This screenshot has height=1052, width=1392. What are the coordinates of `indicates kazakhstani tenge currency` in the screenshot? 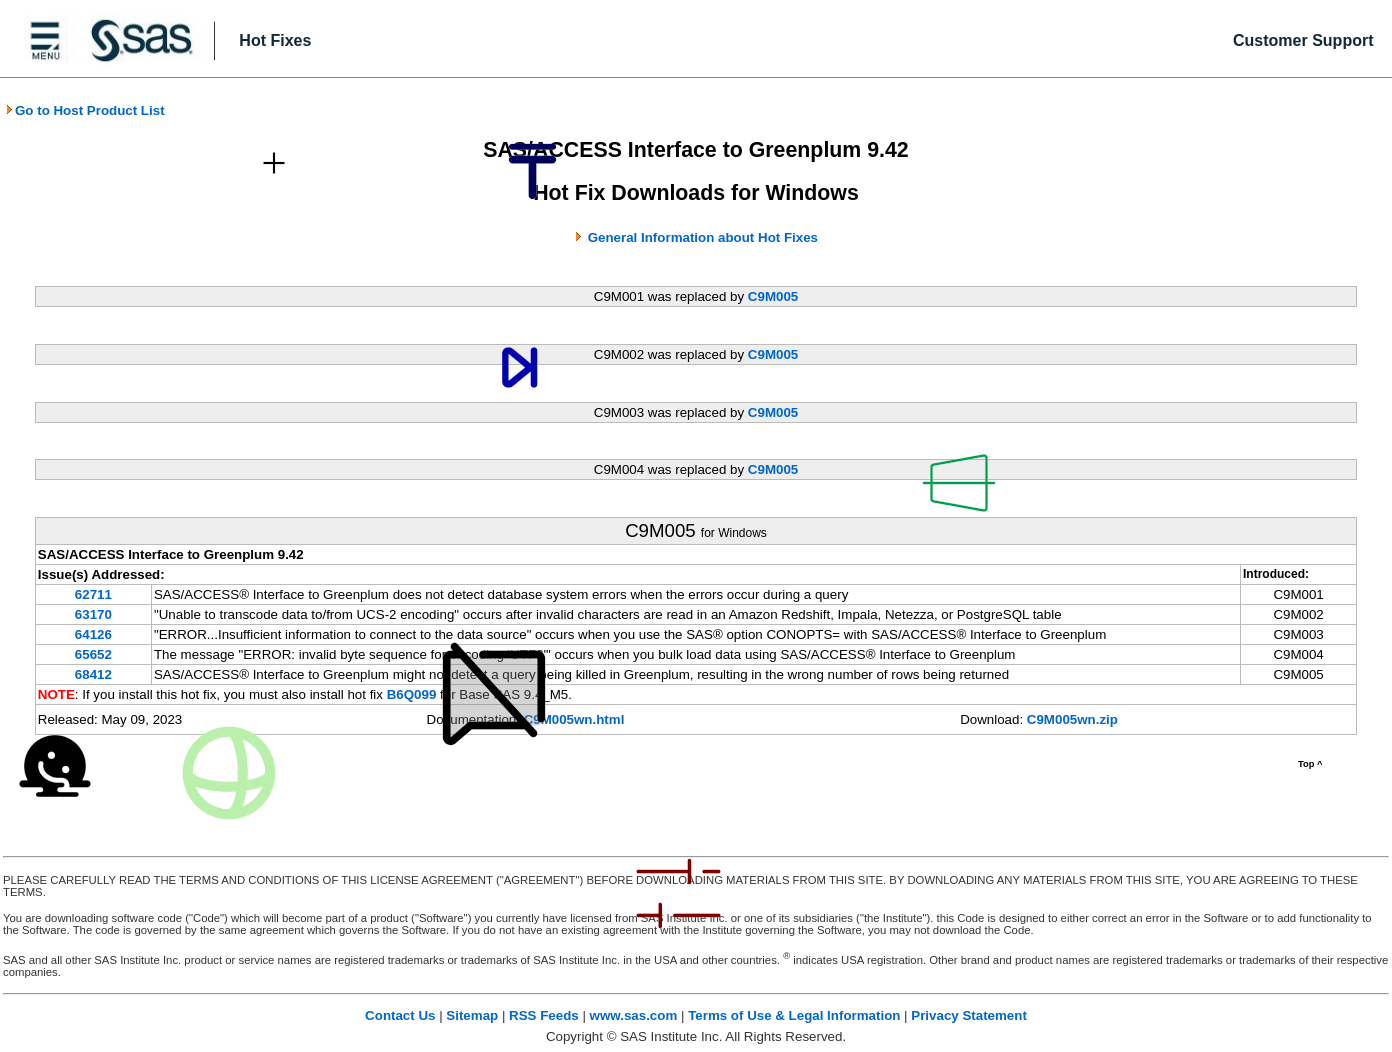 It's located at (532, 171).